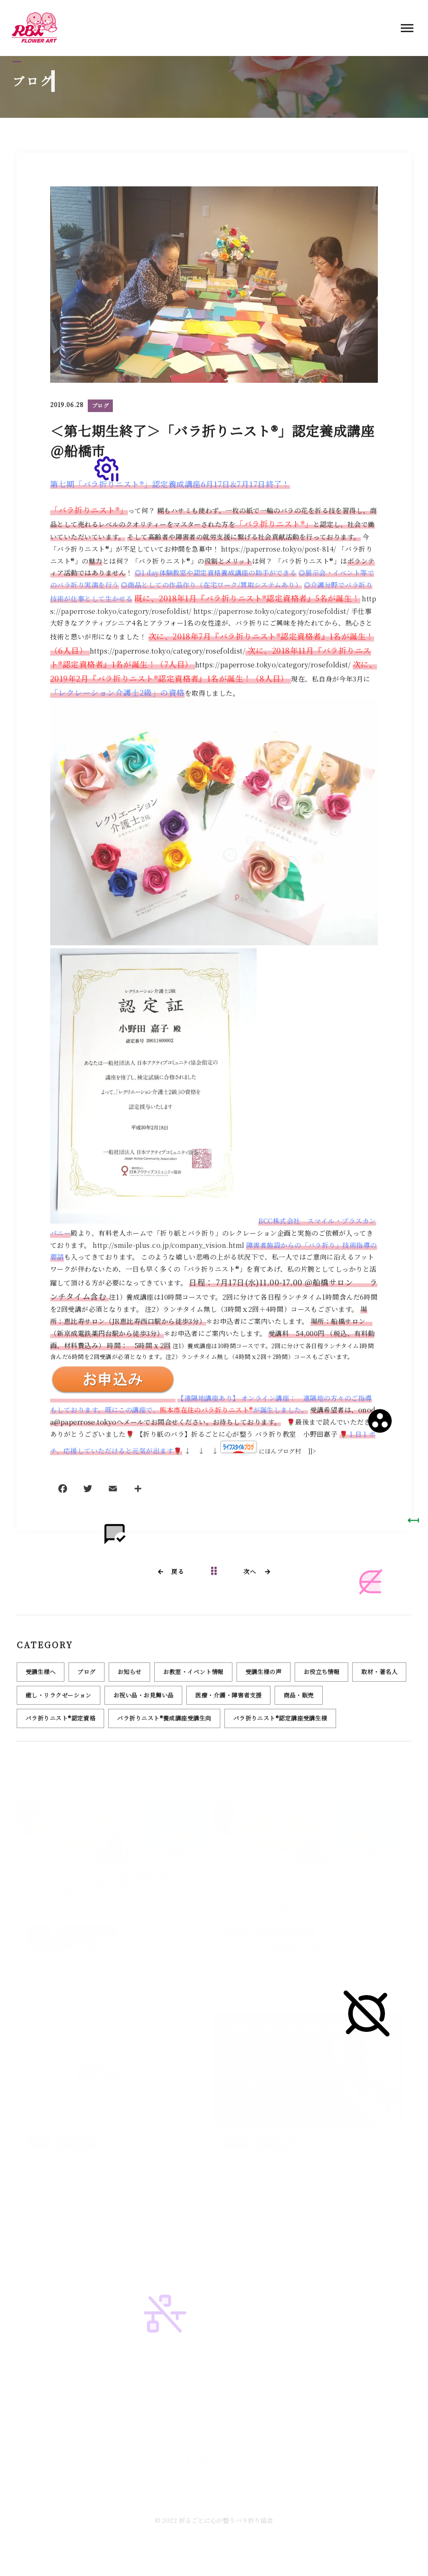 The height and width of the screenshot is (2576, 428). Describe the element at coordinates (413, 1520) in the screenshot. I see `navigate back to previous screen` at that location.